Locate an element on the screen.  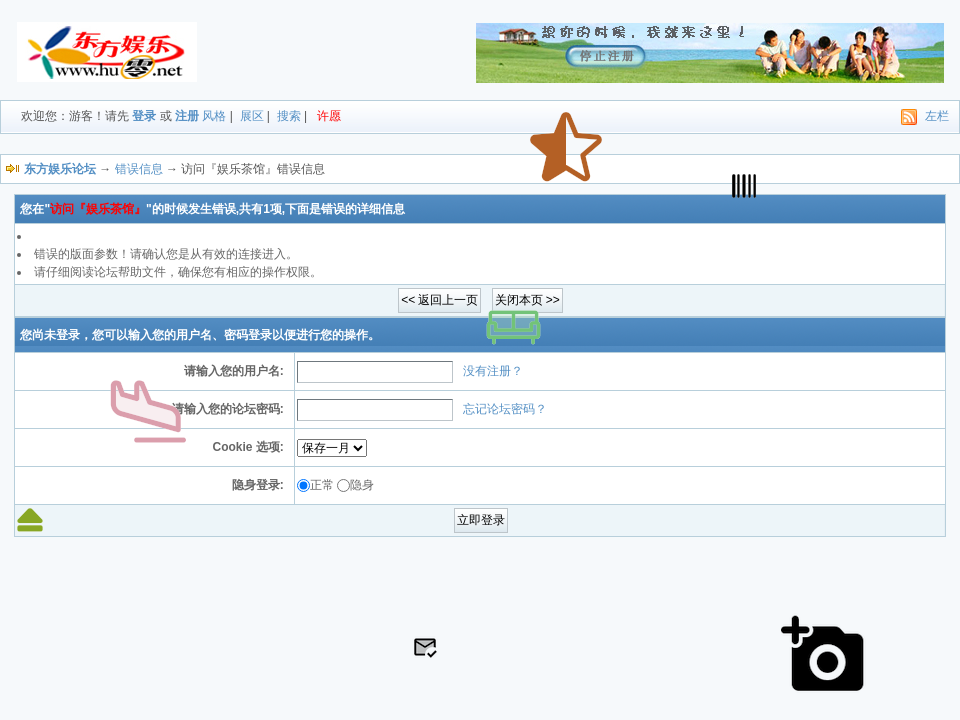
add a new photo is located at coordinates (824, 655).